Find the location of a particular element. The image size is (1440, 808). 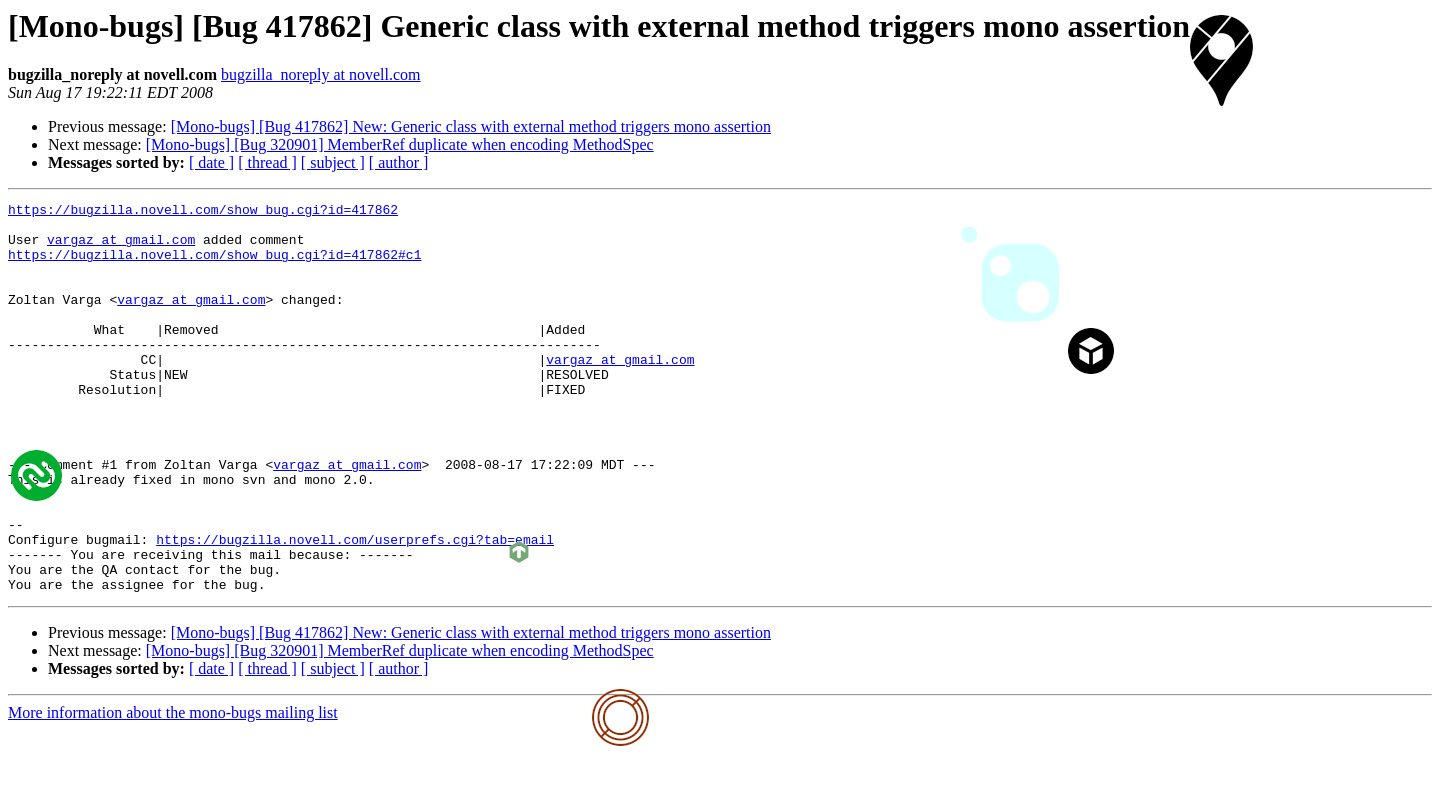

circle company logo is located at coordinates (620, 717).